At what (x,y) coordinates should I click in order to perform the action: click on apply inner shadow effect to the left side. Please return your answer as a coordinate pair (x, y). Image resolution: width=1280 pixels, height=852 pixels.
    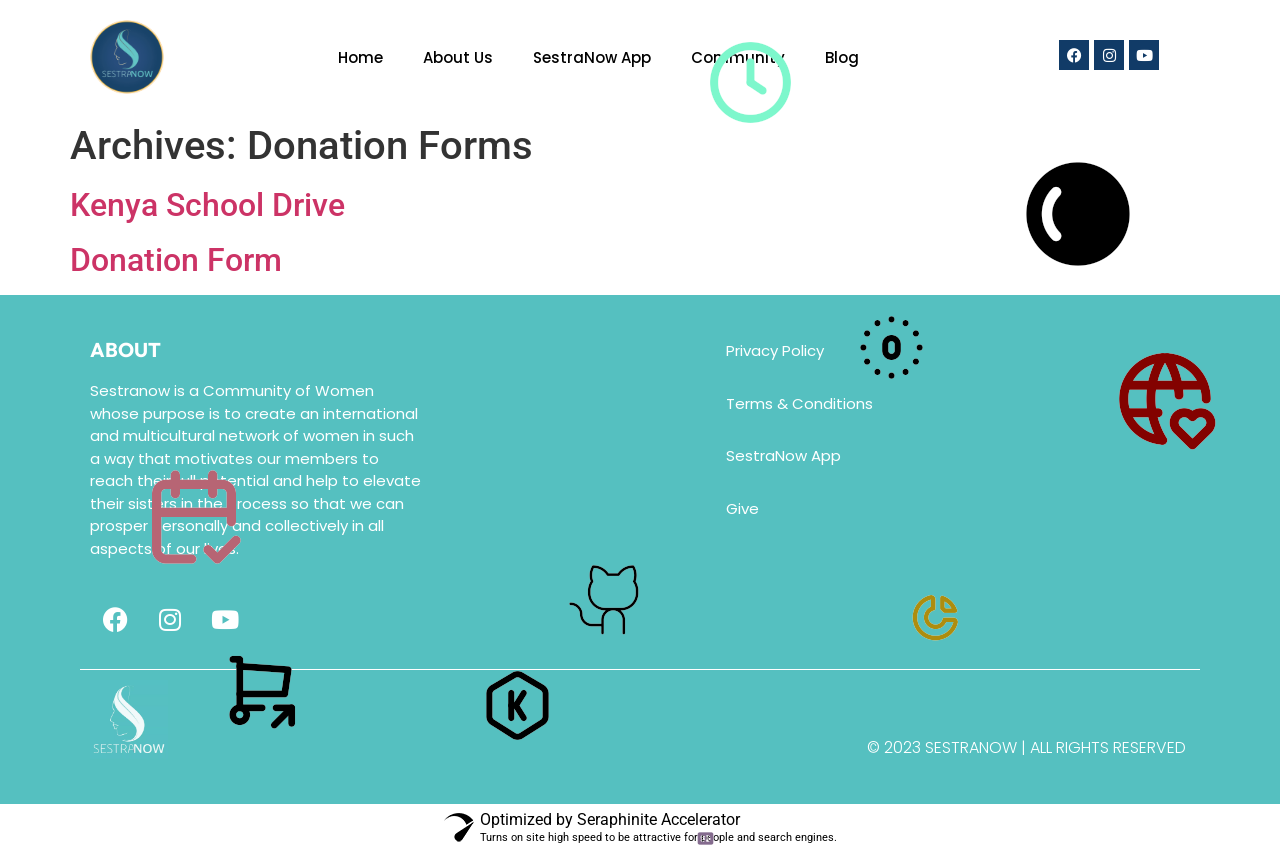
    Looking at the image, I should click on (1078, 214).